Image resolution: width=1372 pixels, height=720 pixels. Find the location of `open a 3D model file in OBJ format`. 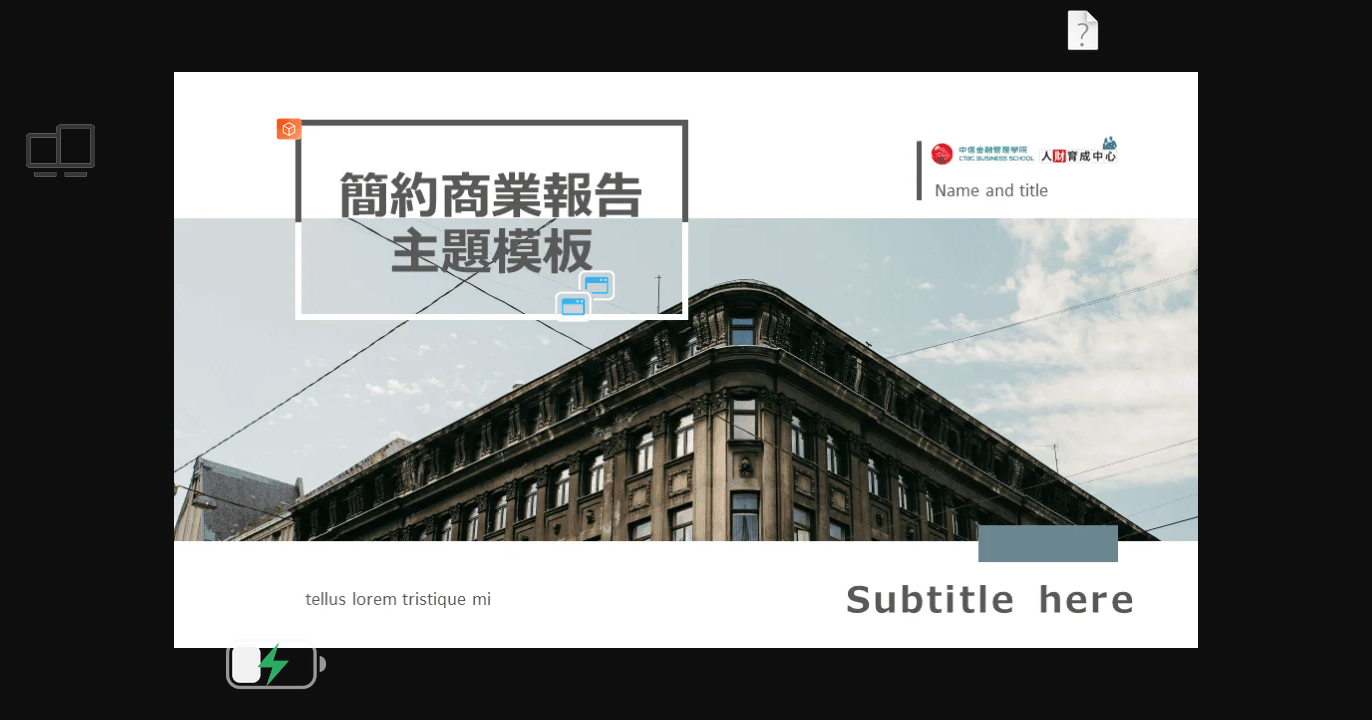

open a 3D model file in OBJ format is located at coordinates (289, 128).